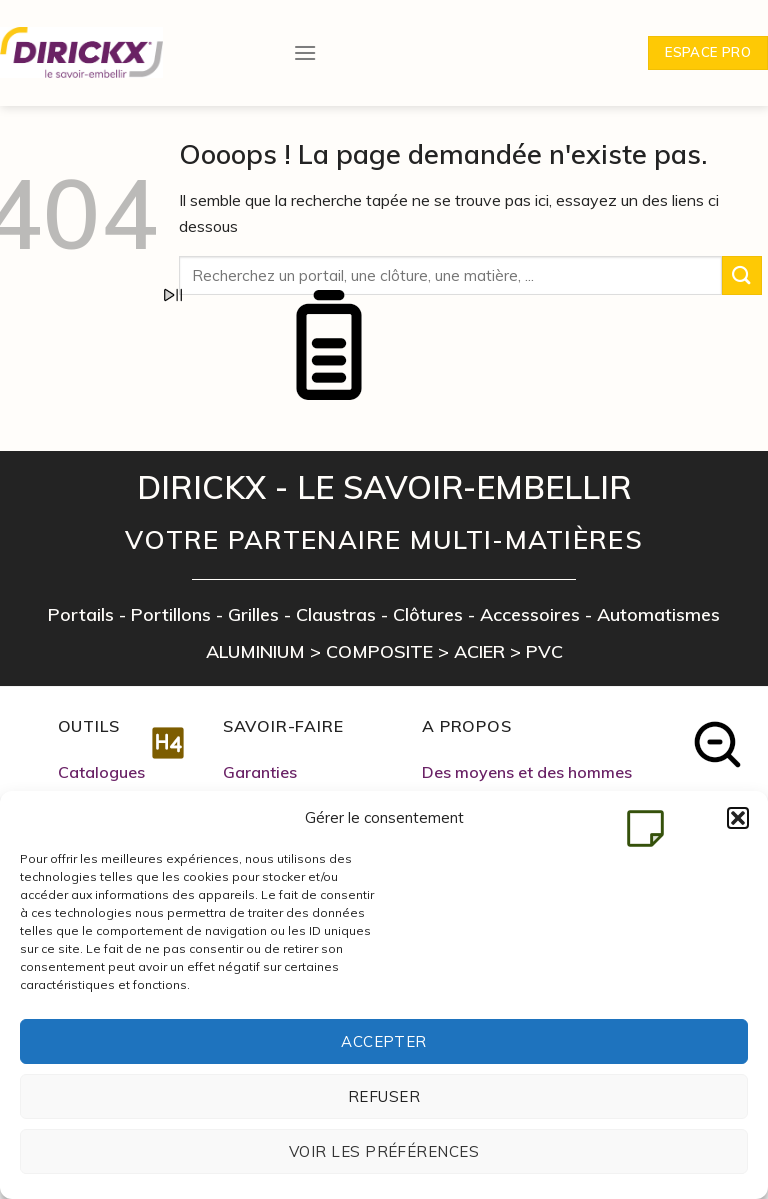 The height and width of the screenshot is (1199, 768). Describe the element at coordinates (717, 744) in the screenshot. I see `zoom out of the current view` at that location.